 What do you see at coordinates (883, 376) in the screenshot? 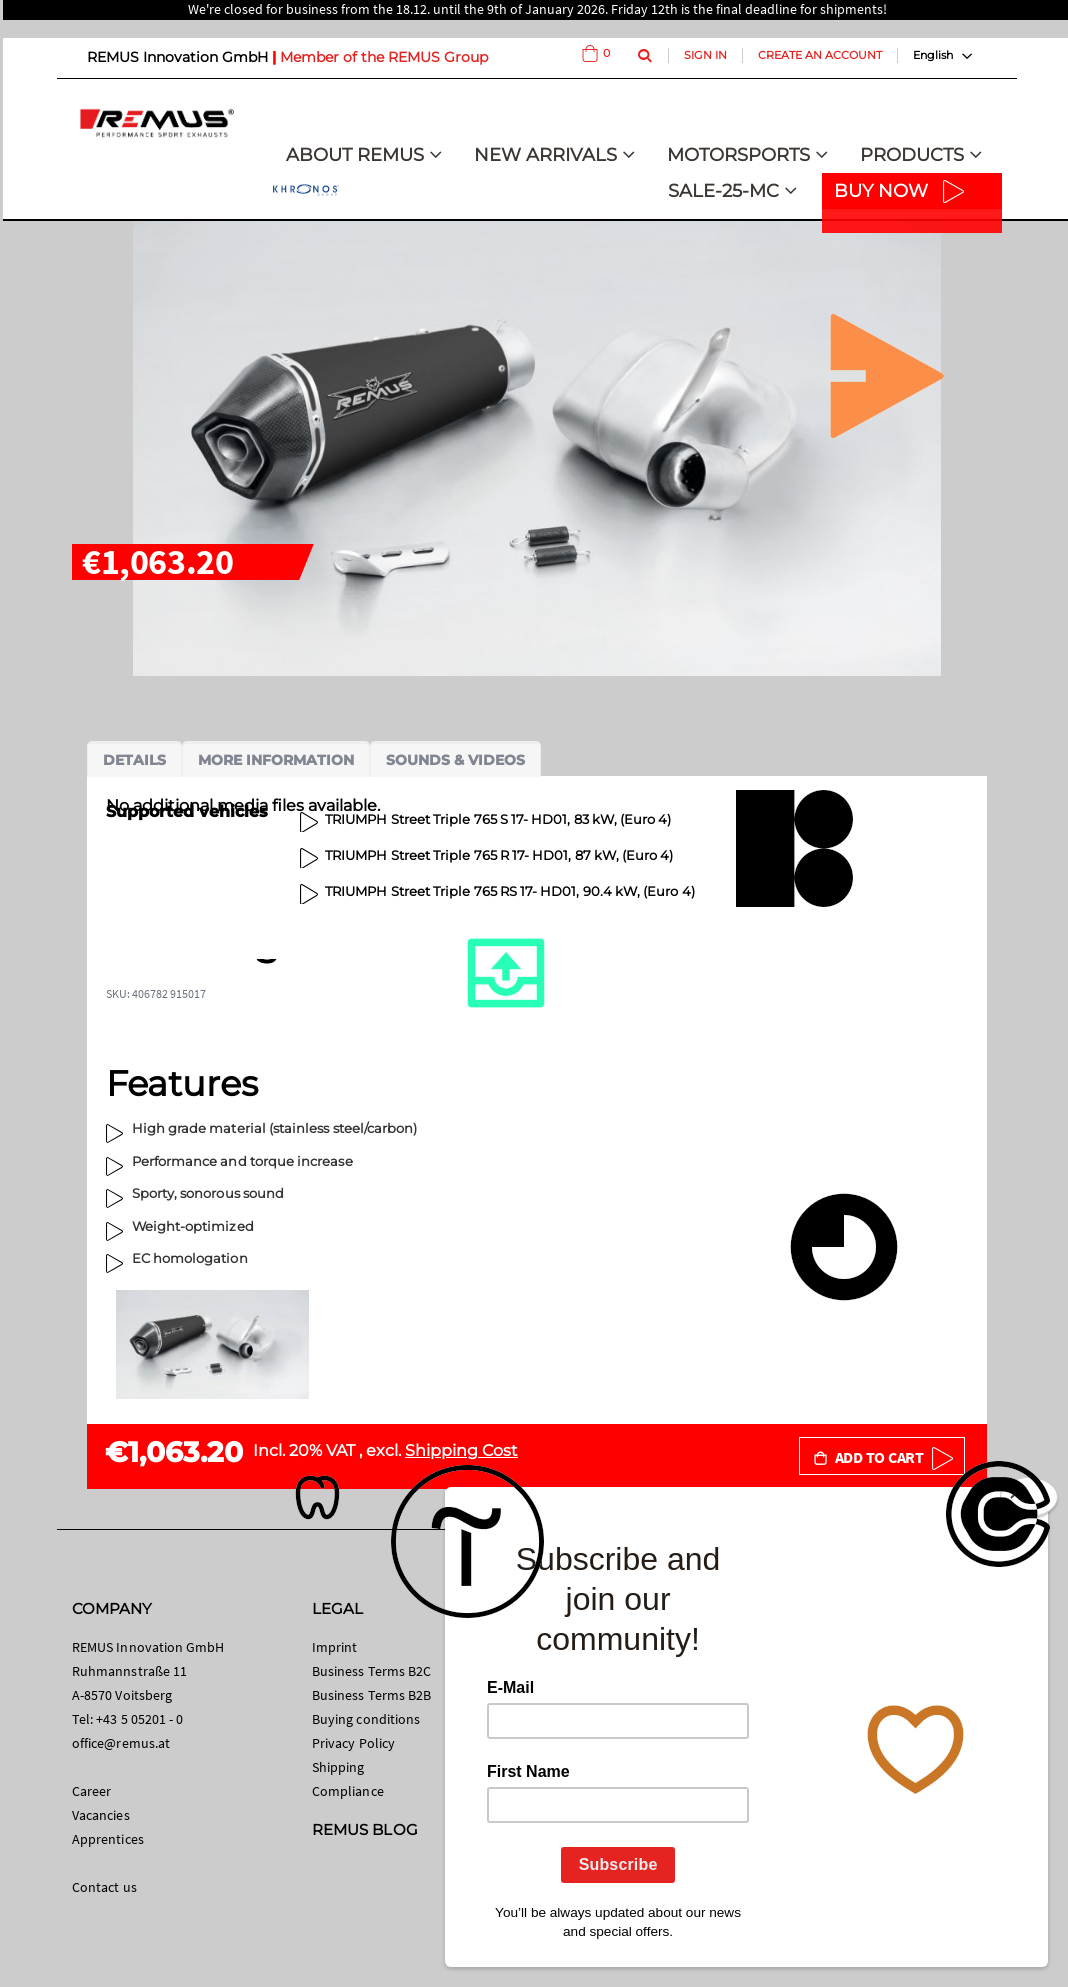
I see `send a message or submit content` at bounding box center [883, 376].